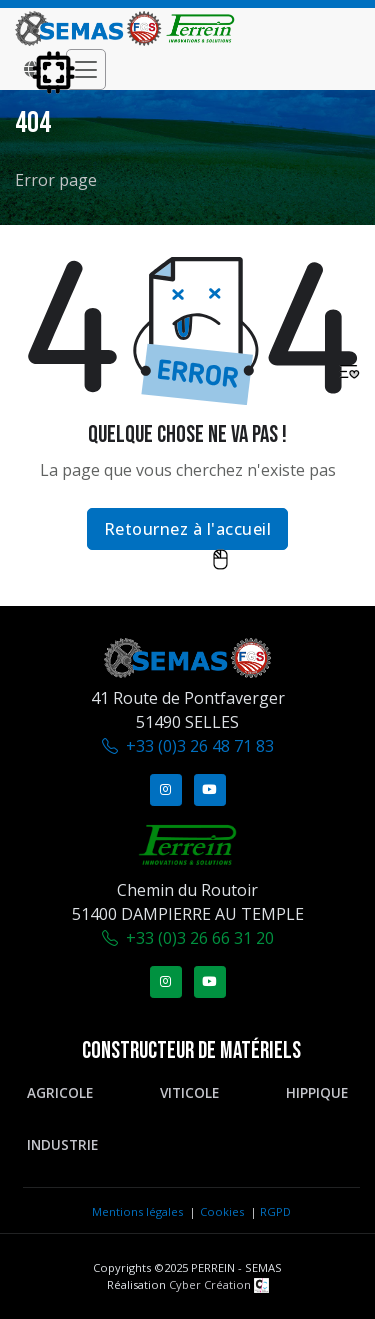 This screenshot has height=1319, width=375. Describe the element at coordinates (220, 559) in the screenshot. I see `indicates left mouse button click action` at that location.